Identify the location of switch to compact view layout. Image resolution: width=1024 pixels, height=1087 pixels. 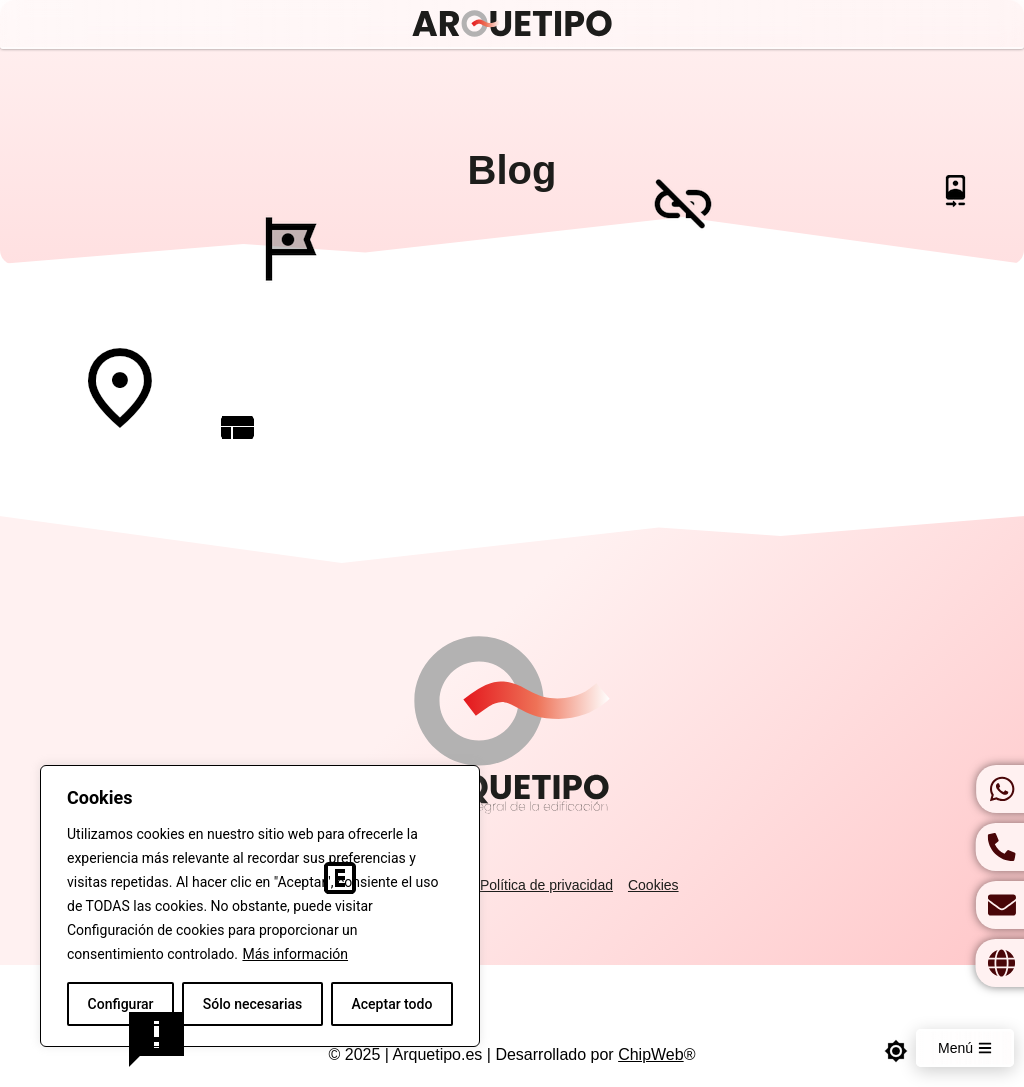
(236, 427).